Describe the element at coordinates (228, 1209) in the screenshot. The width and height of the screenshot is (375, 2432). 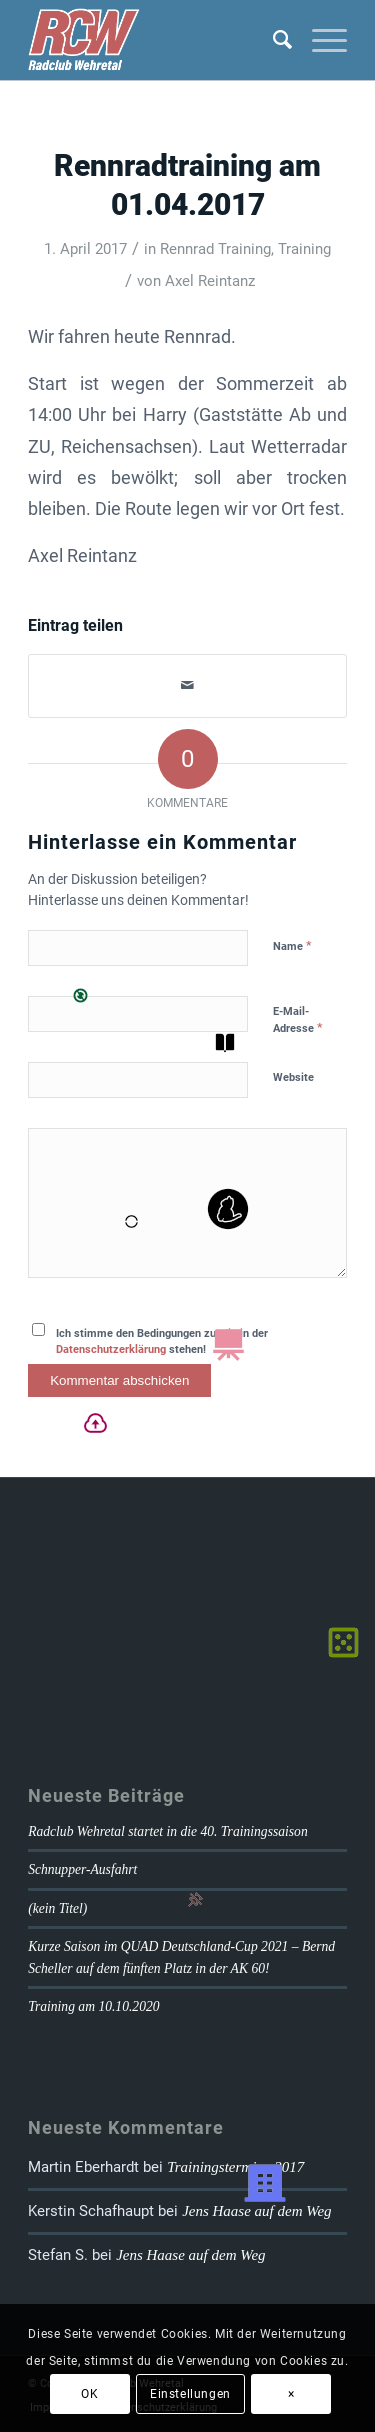
I see `yarn package manager logo` at that location.